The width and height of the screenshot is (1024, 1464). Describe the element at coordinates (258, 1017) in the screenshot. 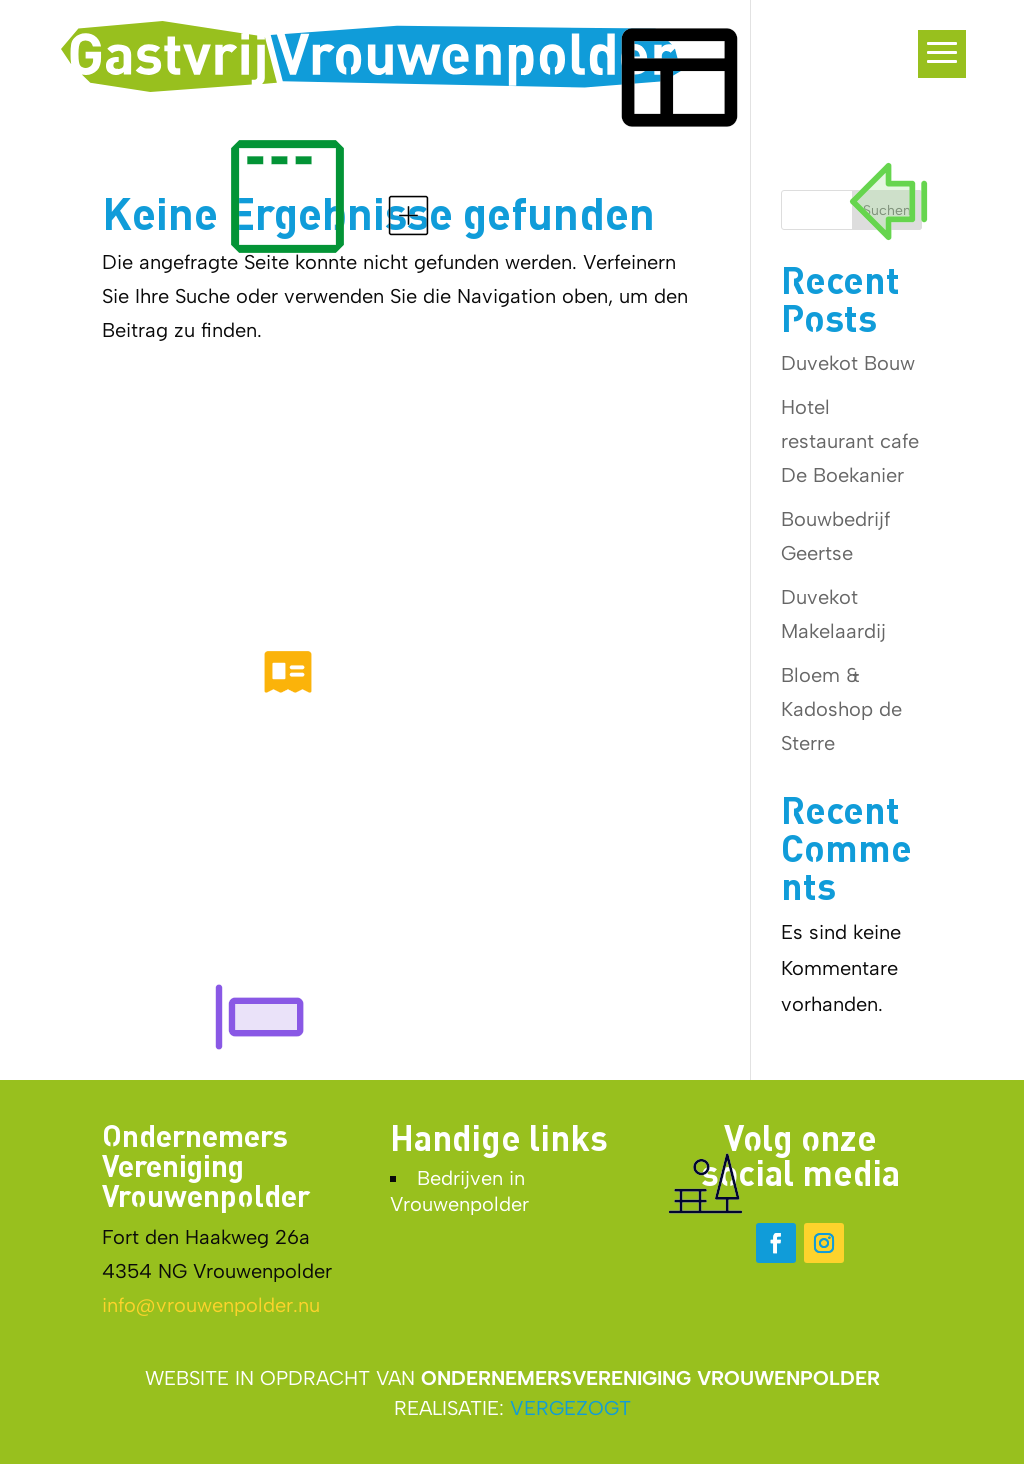

I see `align content to the left edge` at that location.